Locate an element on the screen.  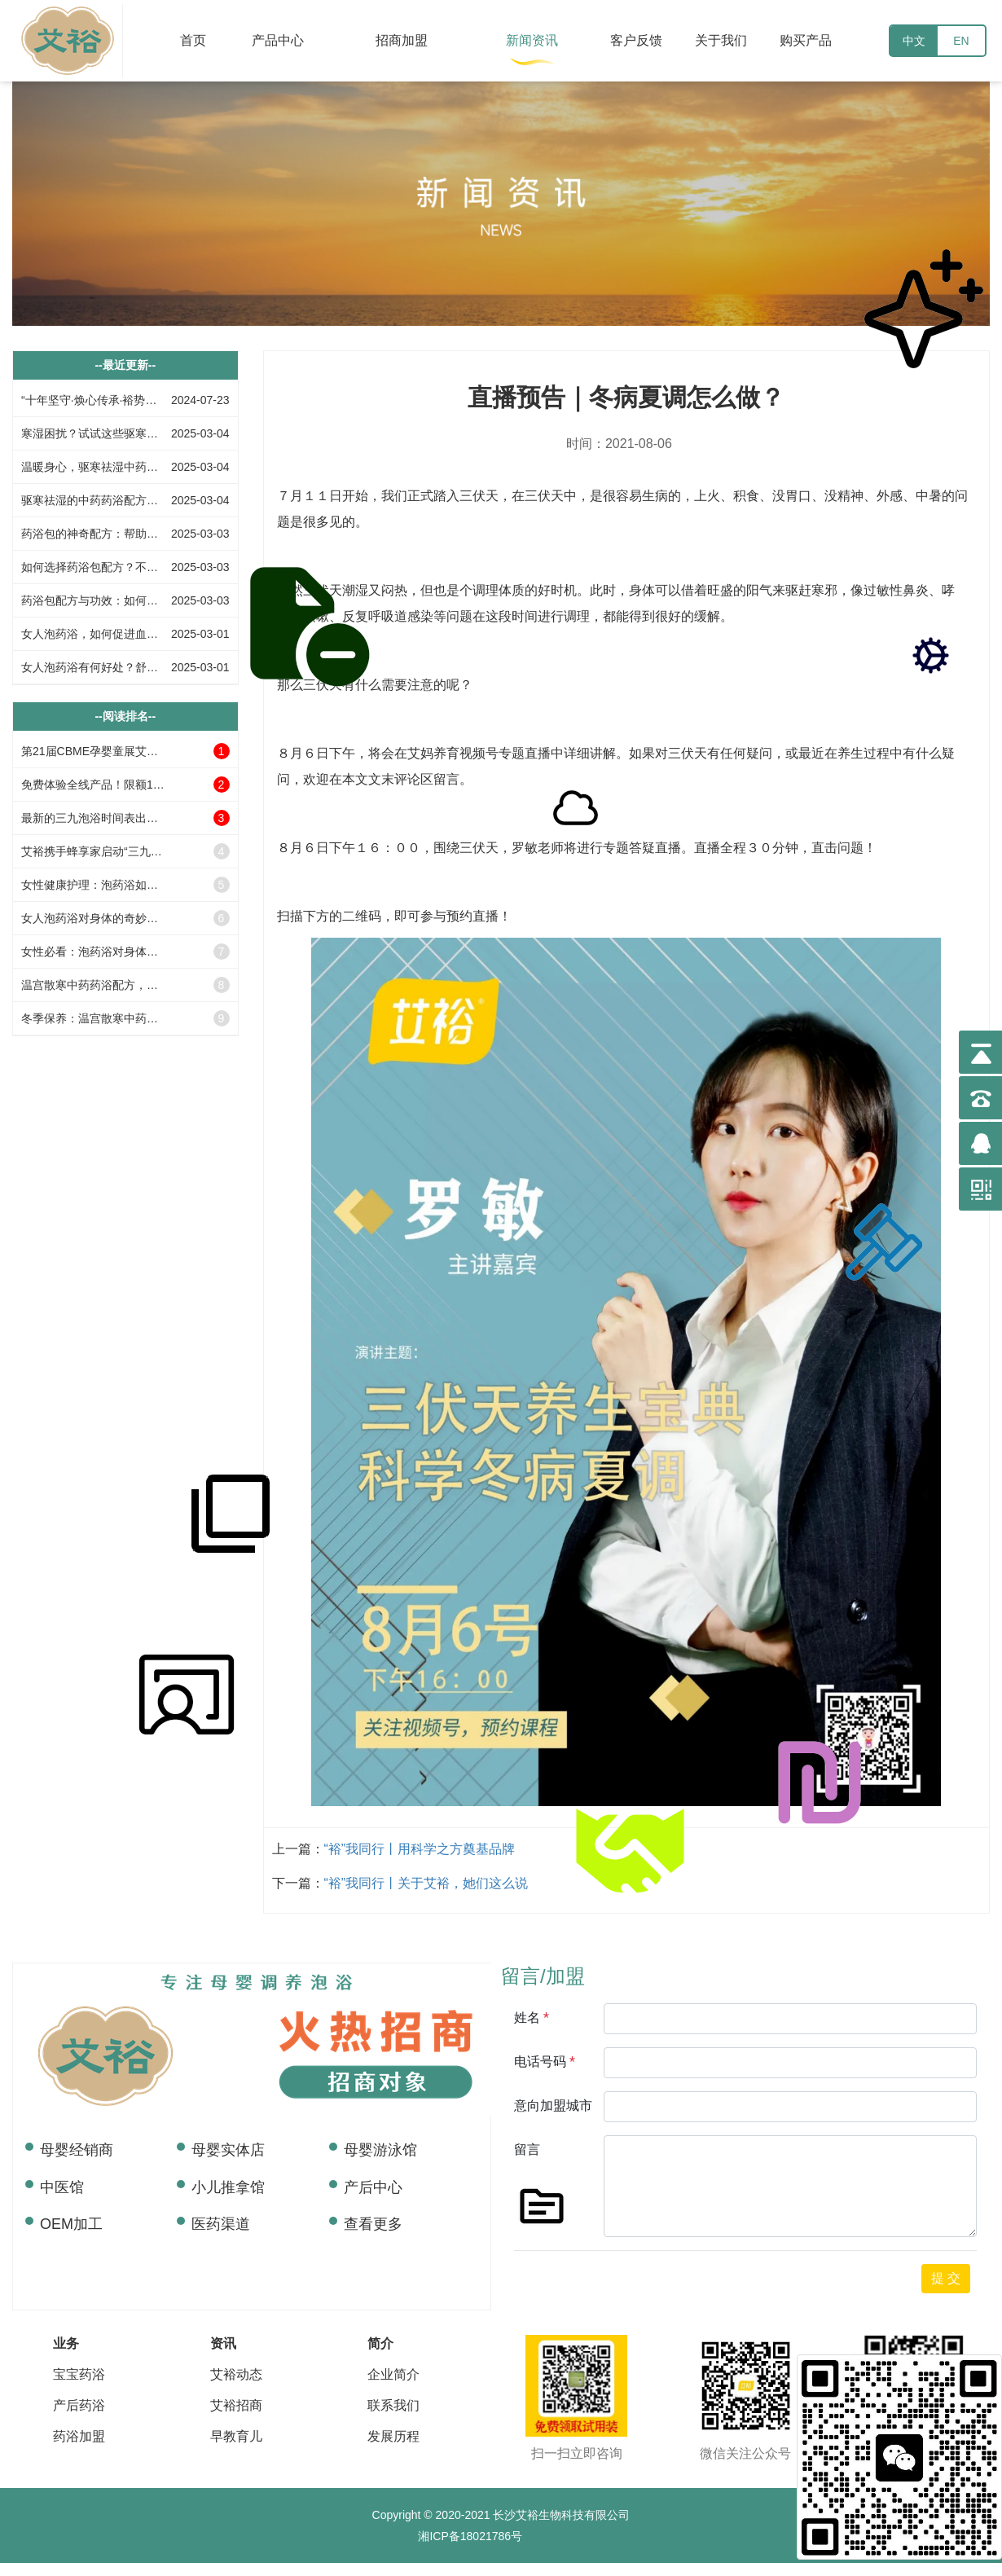
access teaching or presentation tools is located at coordinates (187, 1695).